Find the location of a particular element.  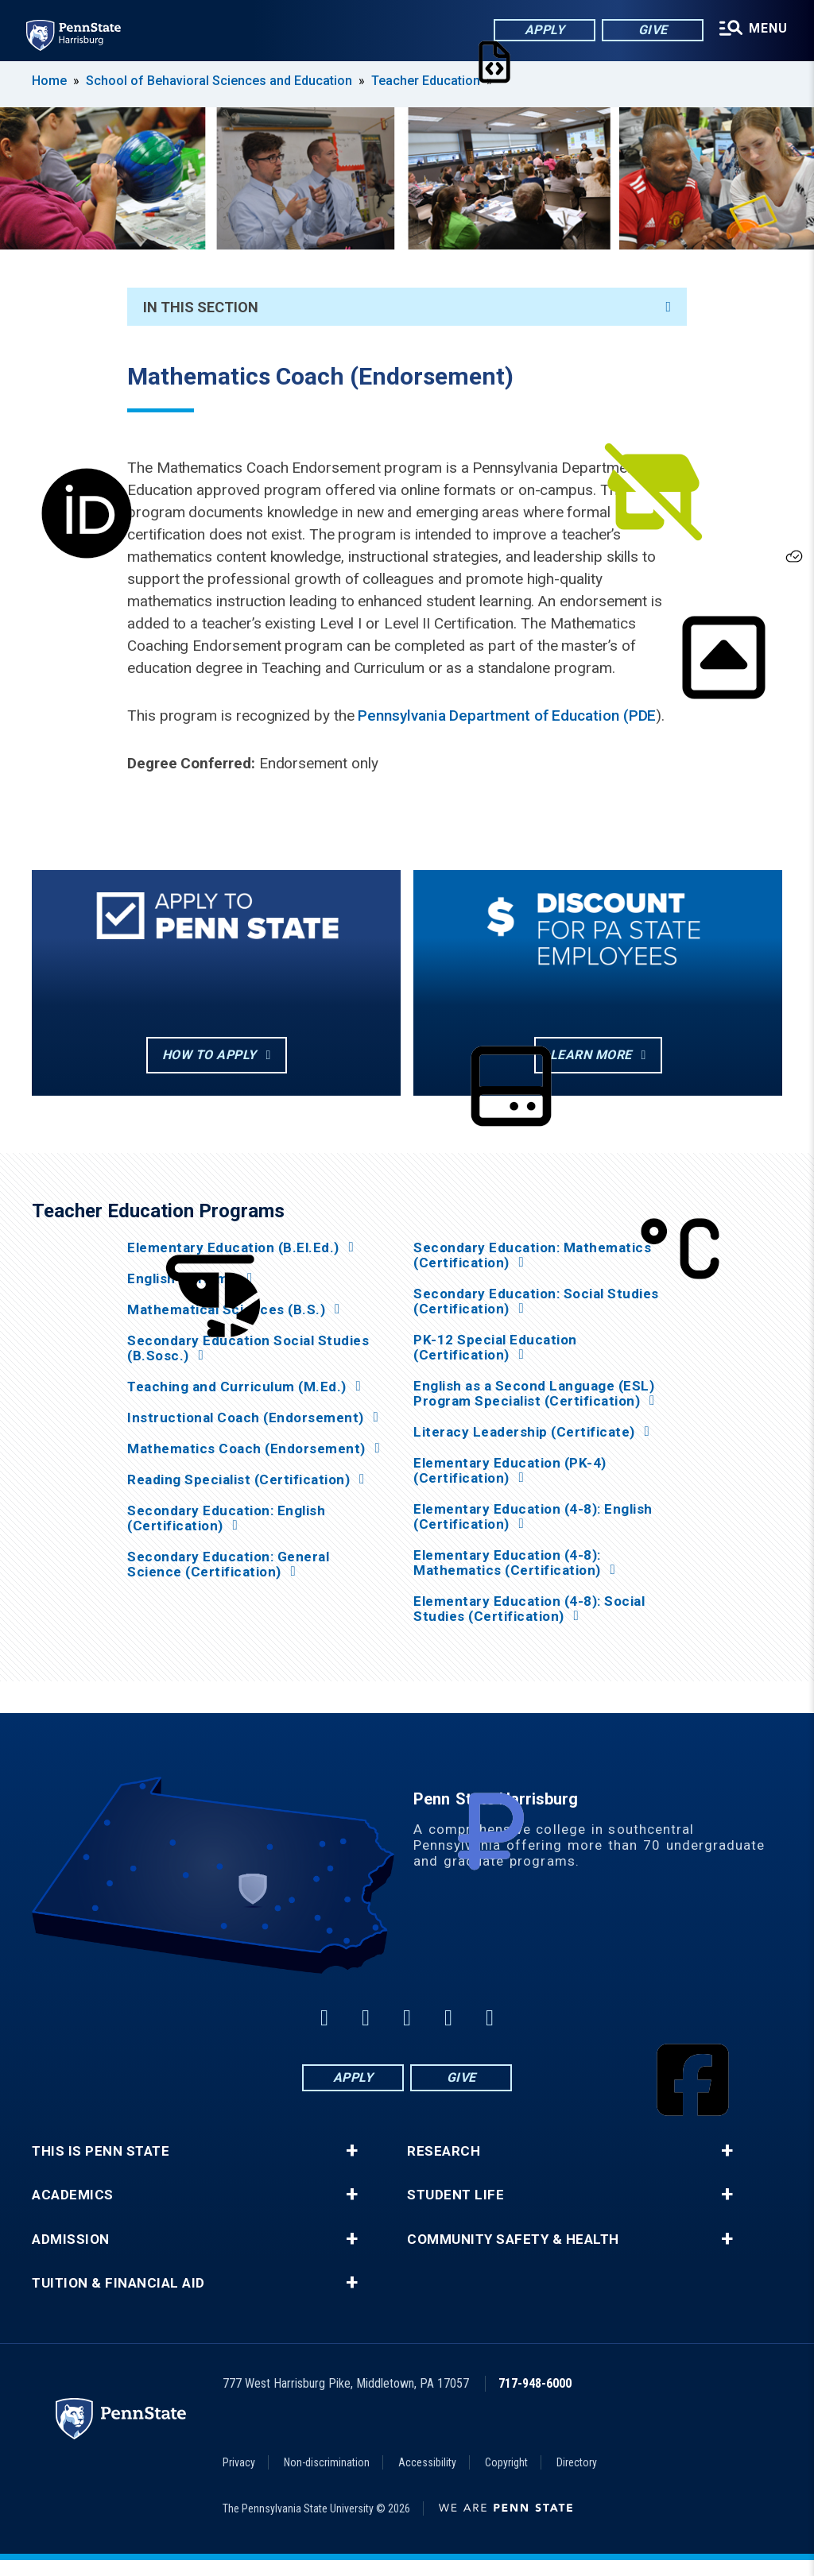

display temperature in celsius is located at coordinates (680, 1248).